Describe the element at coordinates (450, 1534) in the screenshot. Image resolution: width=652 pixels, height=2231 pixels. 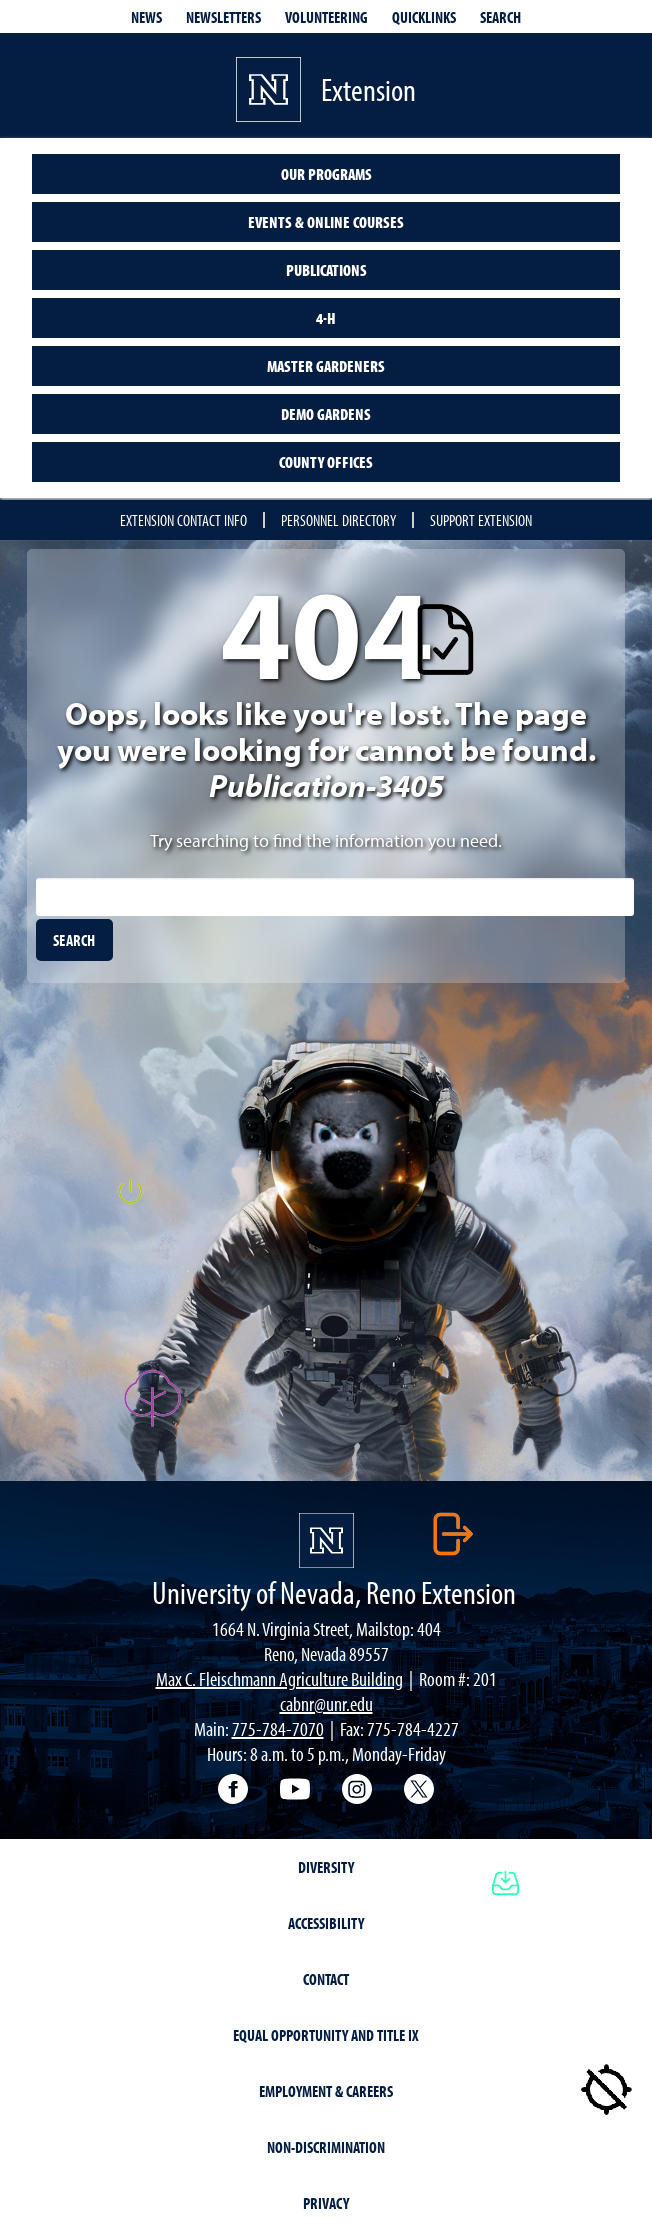
I see `log out of your account` at that location.